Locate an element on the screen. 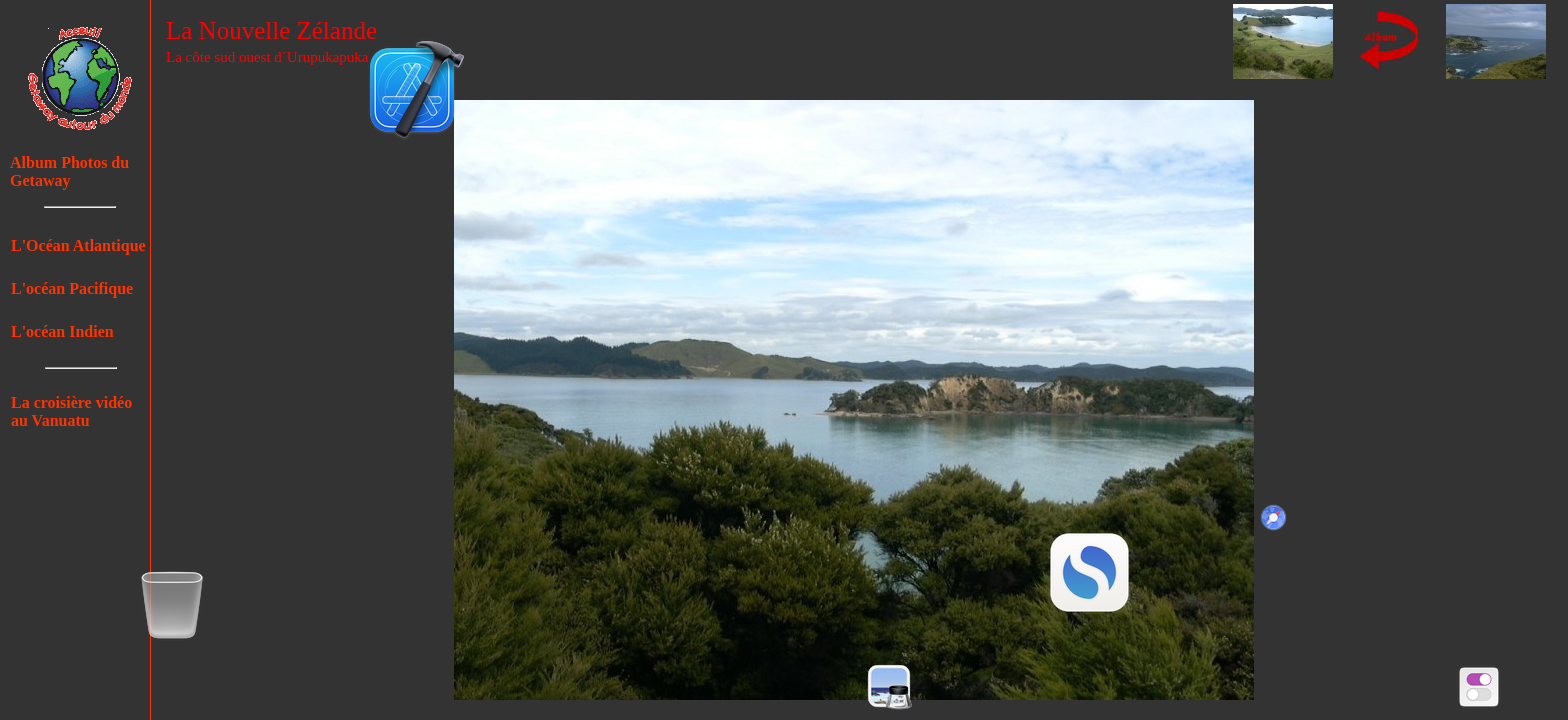  open the web browser app is located at coordinates (1273, 517).